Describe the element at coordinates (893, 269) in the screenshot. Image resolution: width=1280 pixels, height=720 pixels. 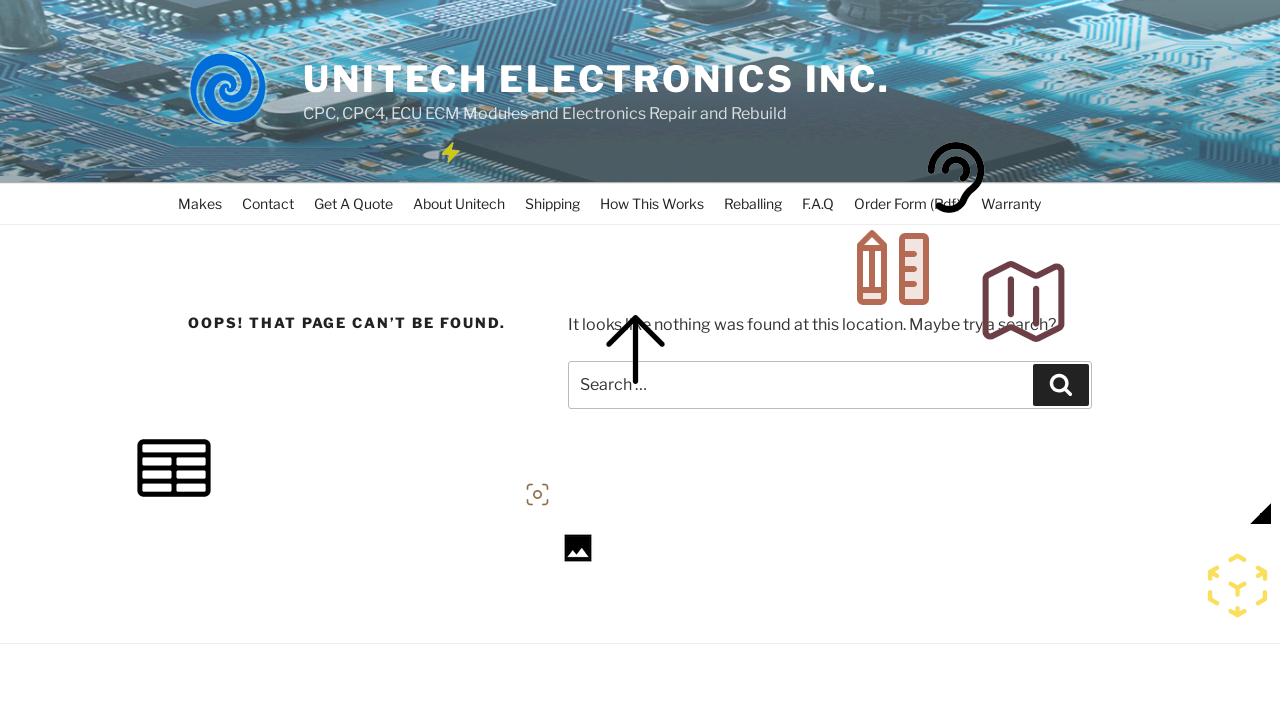
I see `access design or editing tools` at that location.